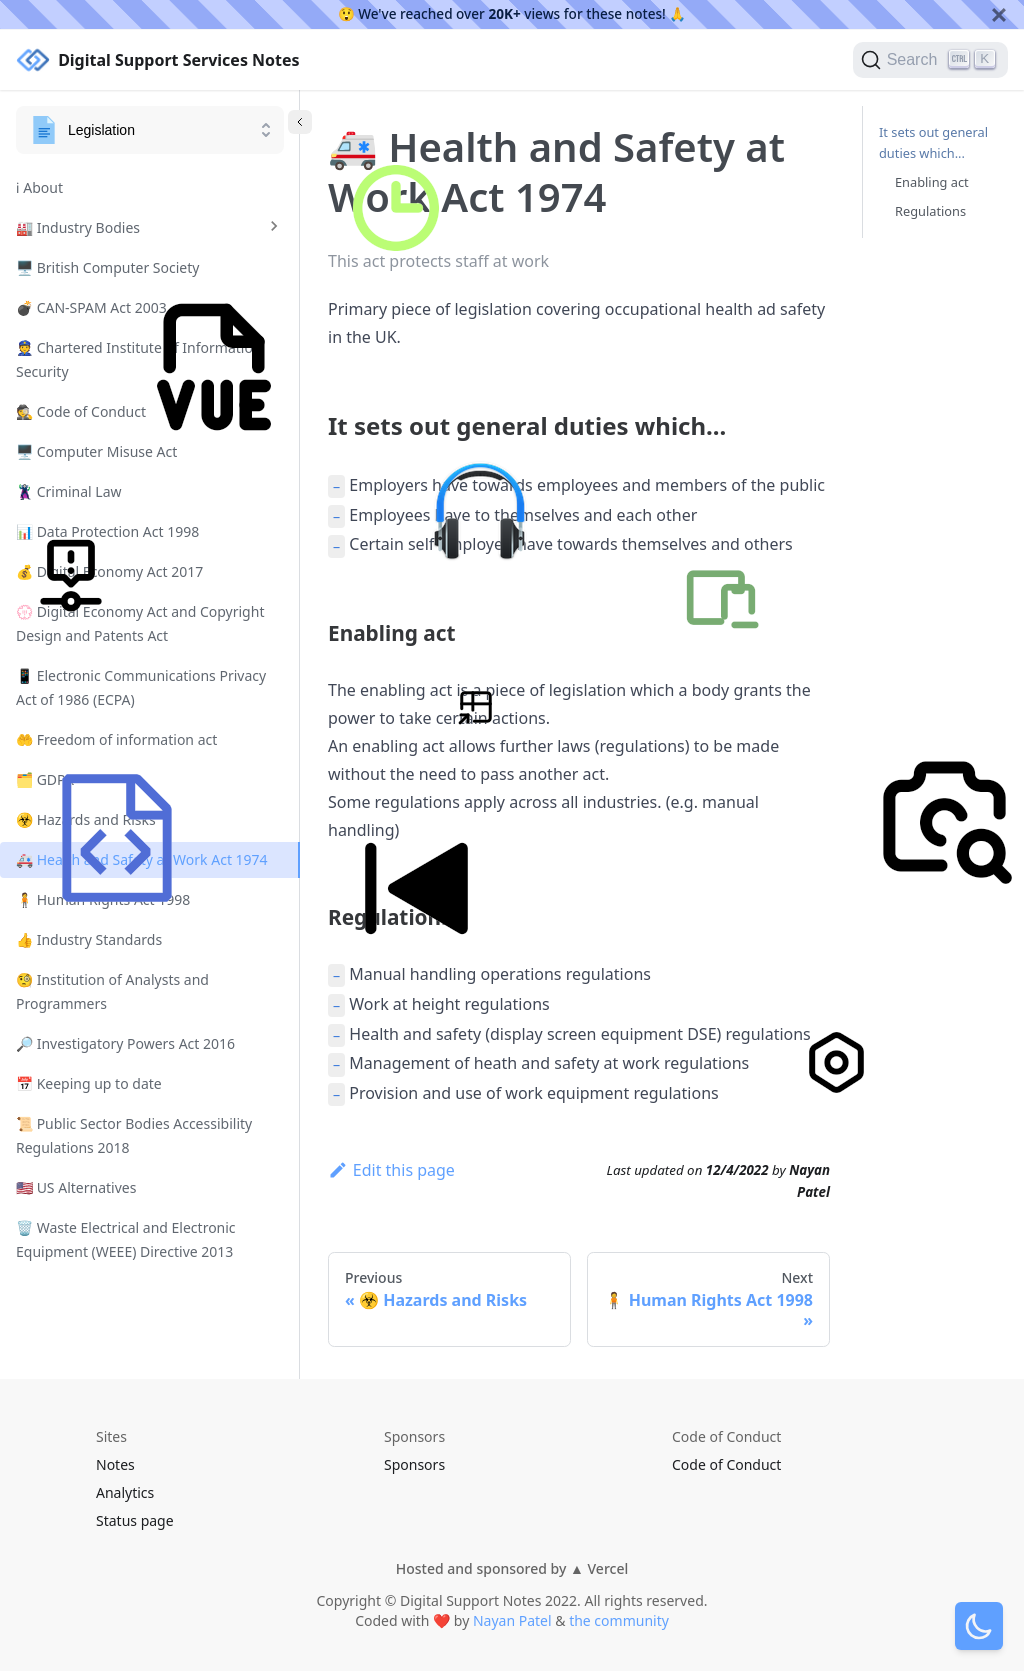 The width and height of the screenshot is (1024, 1671). What do you see at coordinates (71, 574) in the screenshot?
I see `indicates a timeline event requiring attention` at bounding box center [71, 574].